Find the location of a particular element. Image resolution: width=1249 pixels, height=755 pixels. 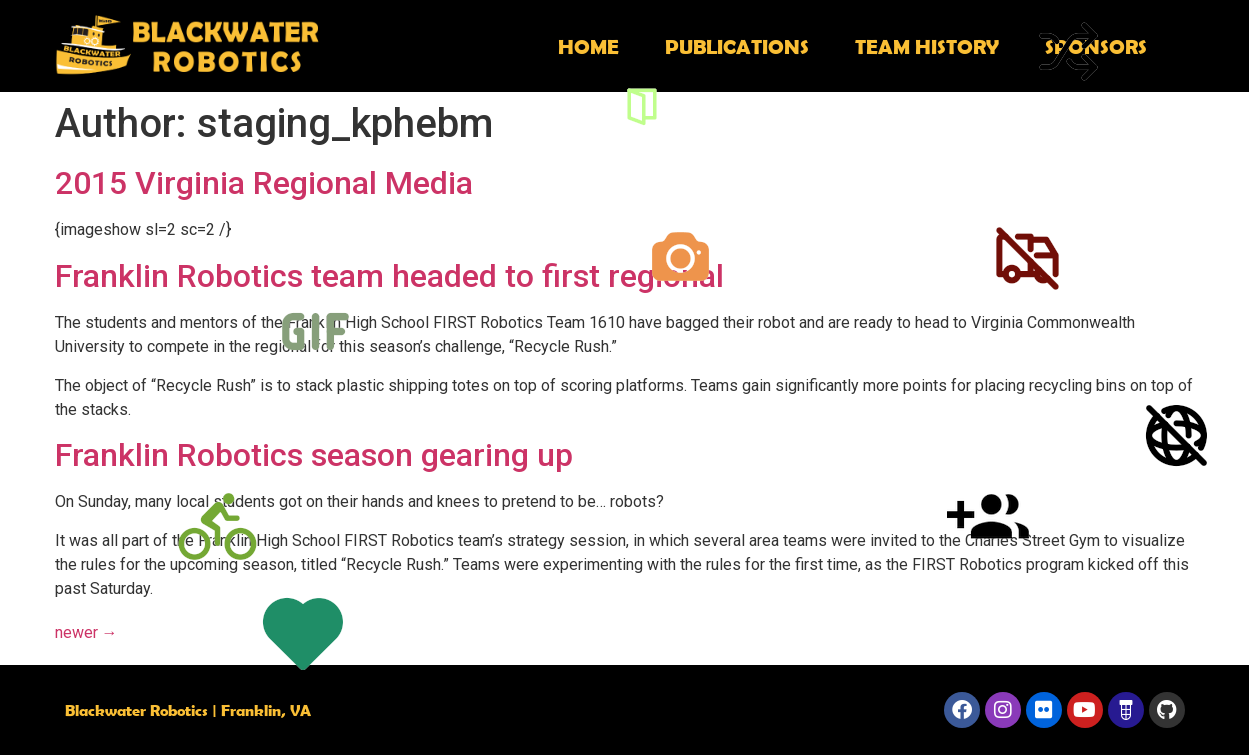

switch to dual-screen or split view mode is located at coordinates (642, 105).